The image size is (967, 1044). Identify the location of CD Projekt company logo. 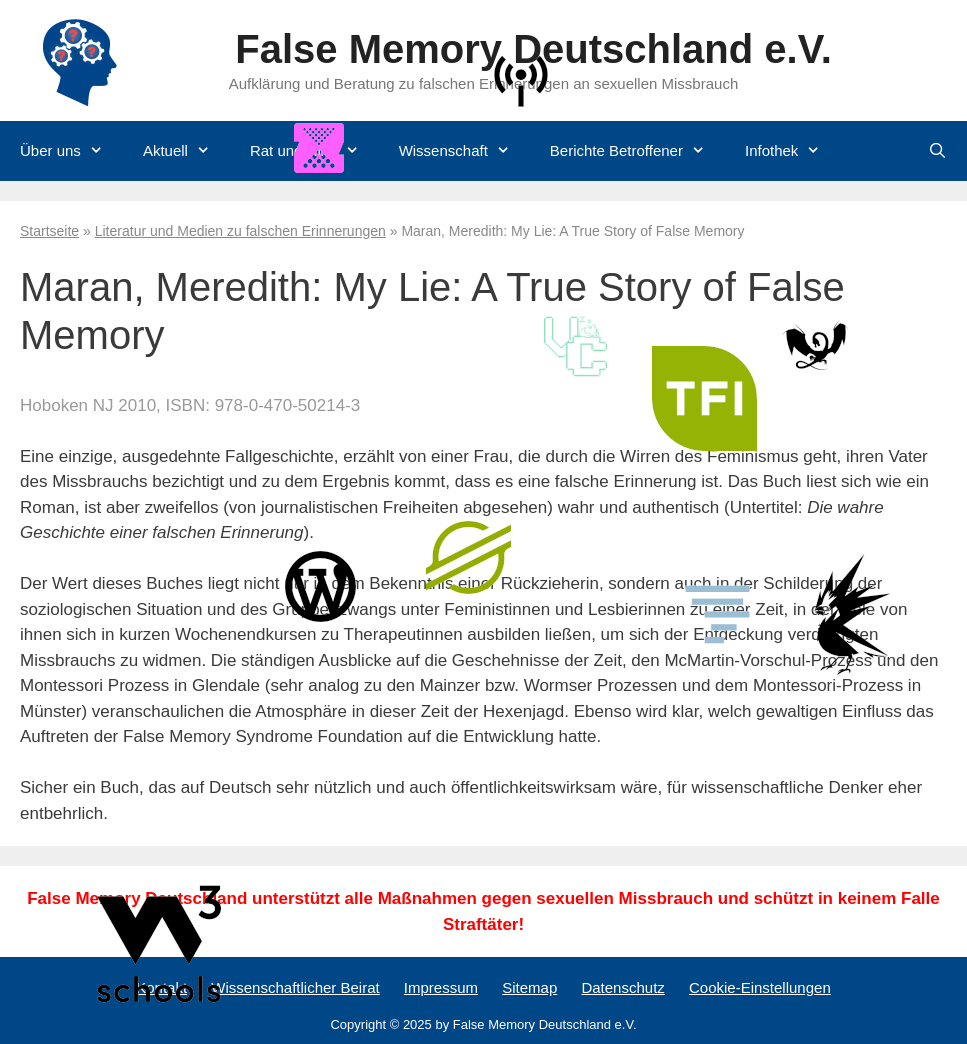
(852, 614).